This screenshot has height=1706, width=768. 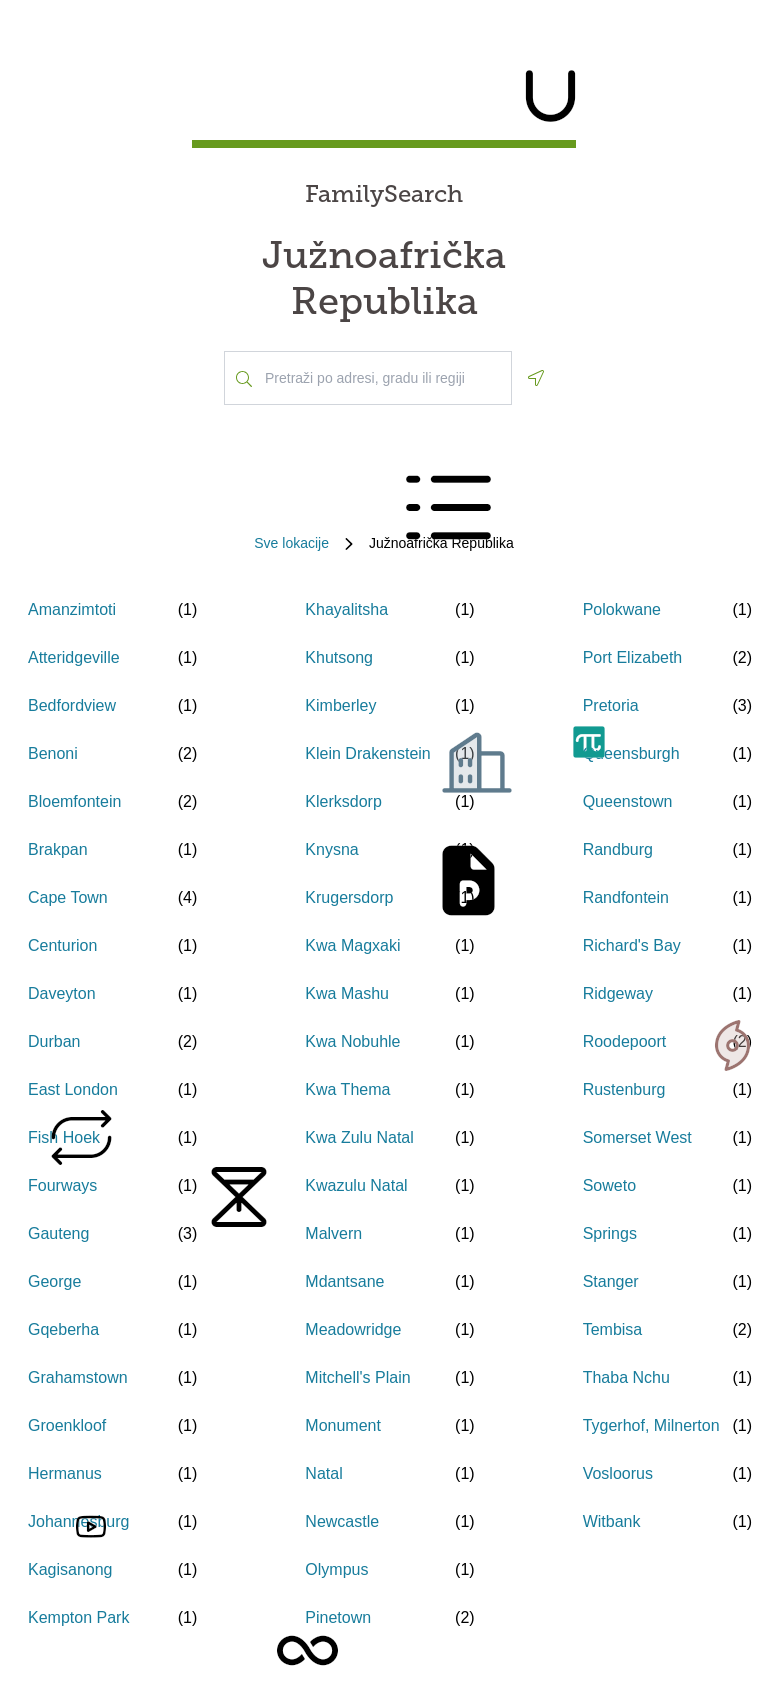 I want to click on open a PowerPoint presentation file, so click(x=468, y=880).